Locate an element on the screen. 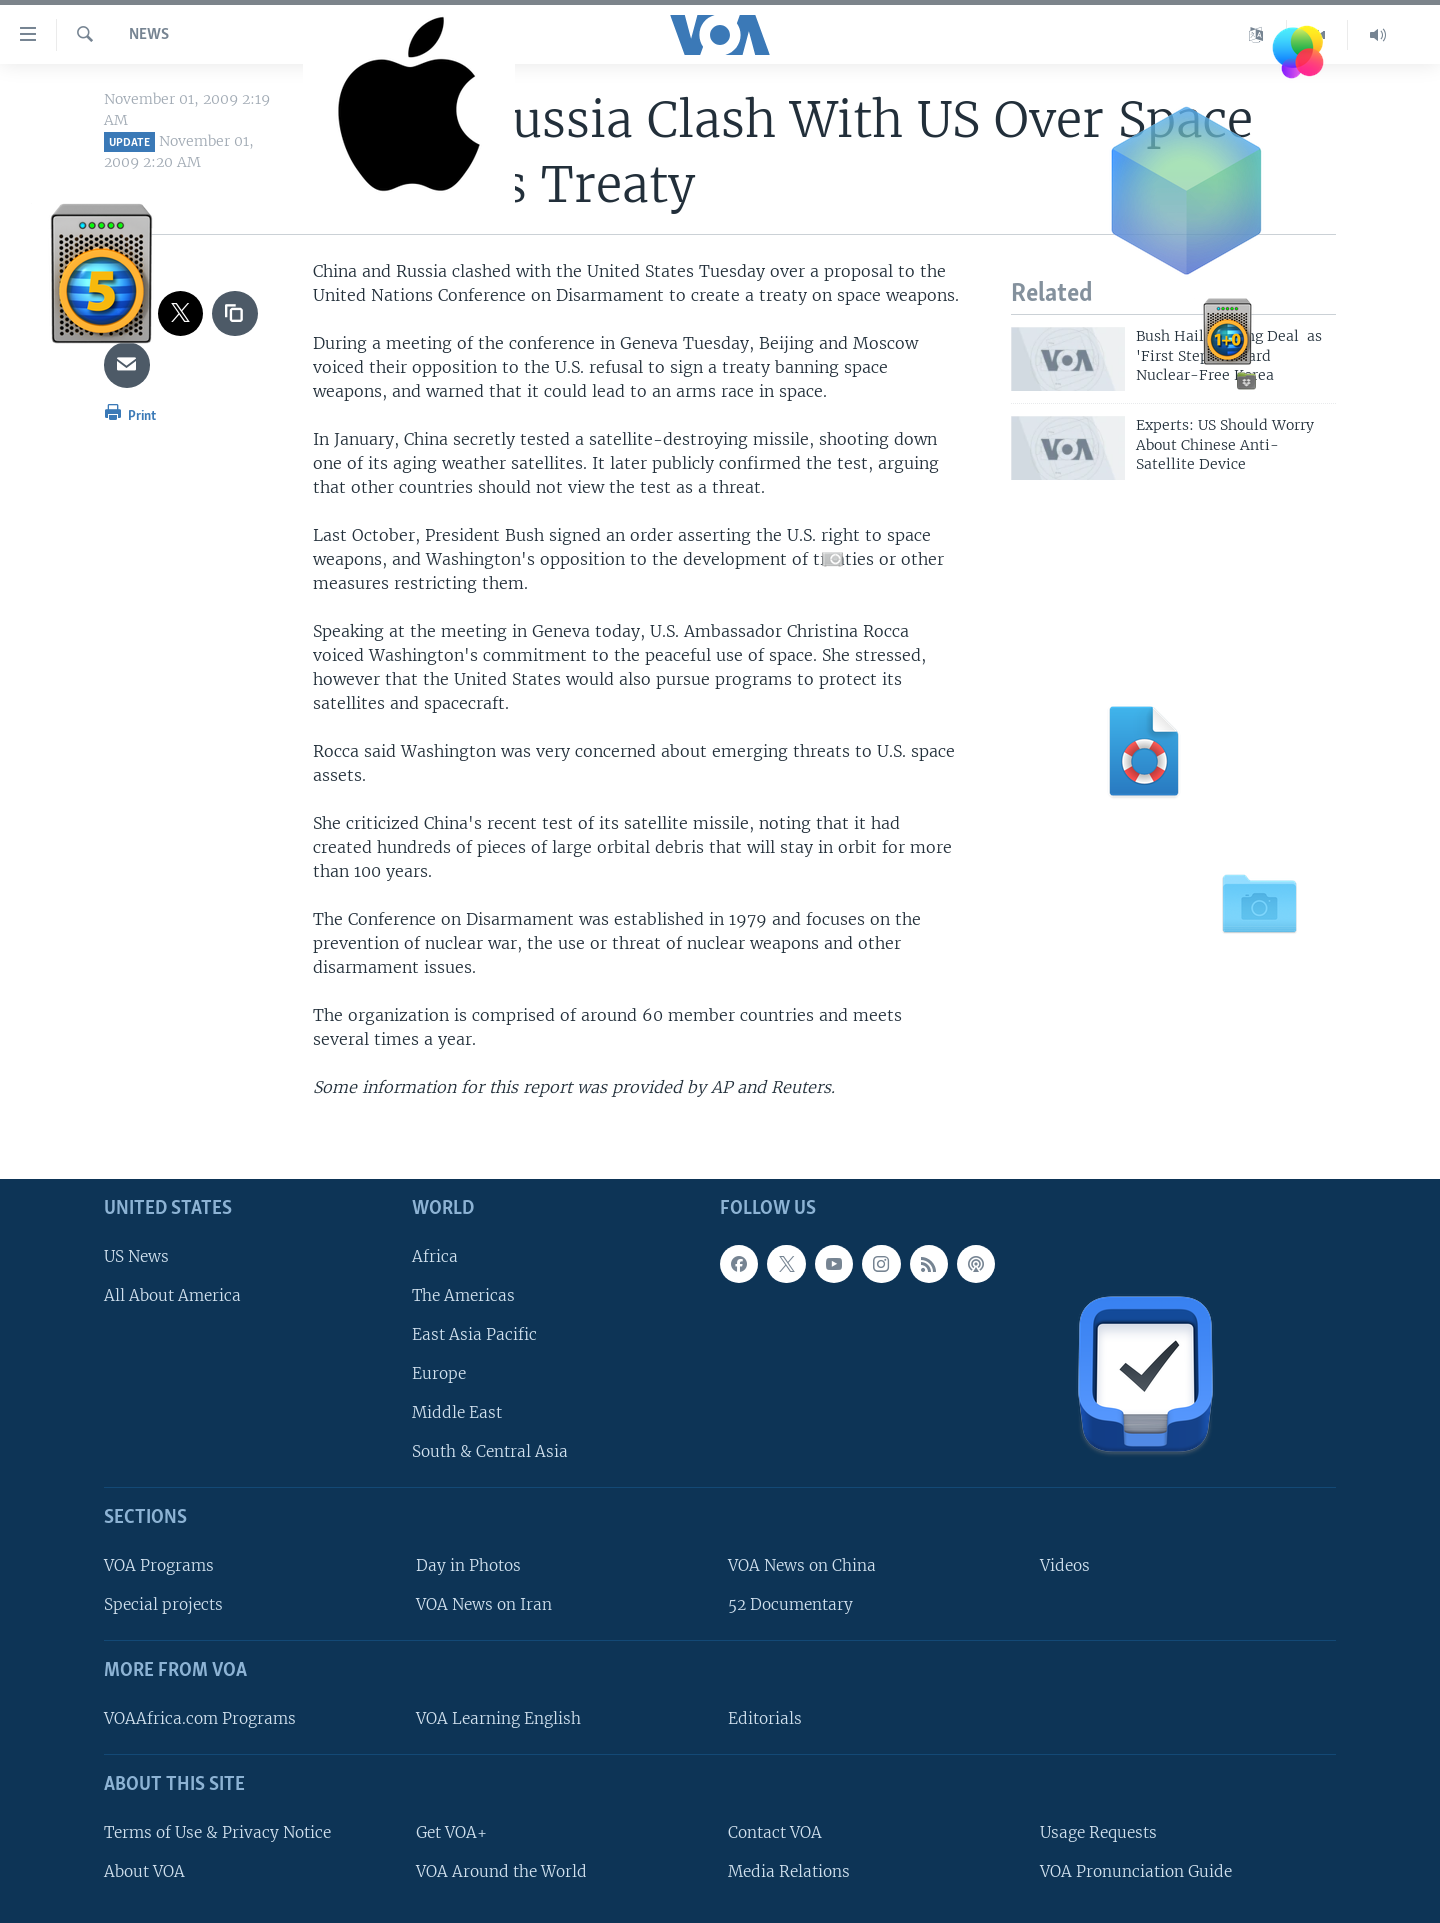  RAID 5 storage configuration status is located at coordinates (101, 273).